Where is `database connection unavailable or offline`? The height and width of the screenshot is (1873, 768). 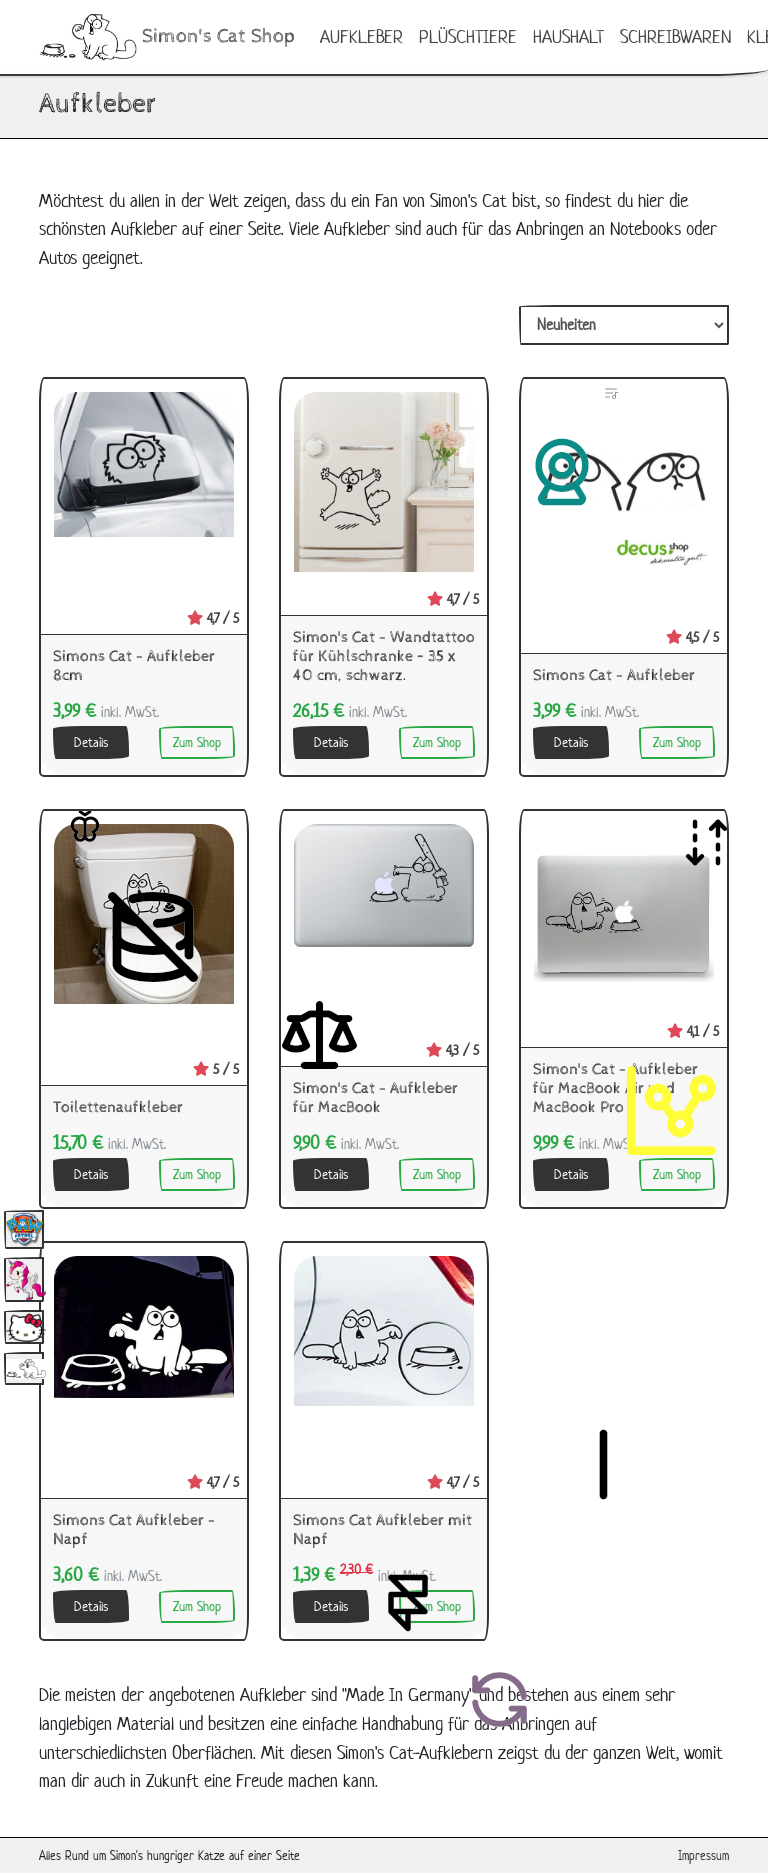 database connection unavailable or offline is located at coordinates (153, 937).